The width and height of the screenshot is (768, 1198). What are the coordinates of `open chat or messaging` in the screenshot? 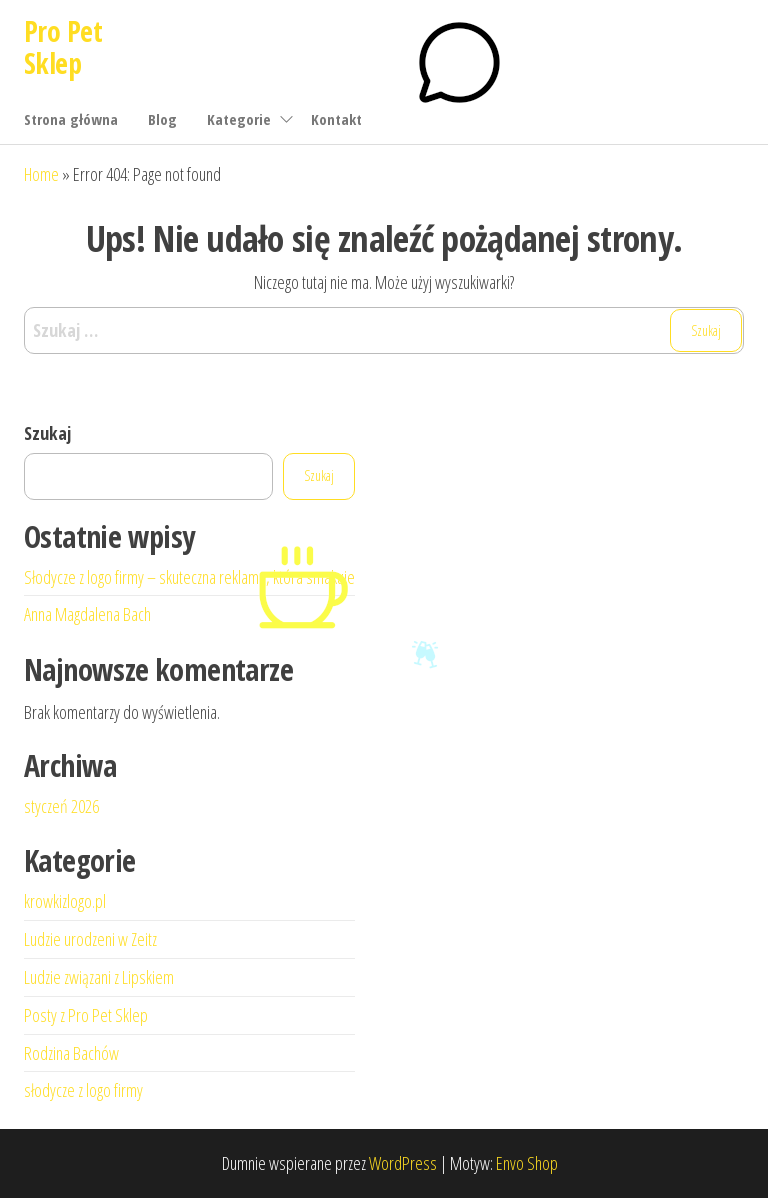 It's located at (459, 62).